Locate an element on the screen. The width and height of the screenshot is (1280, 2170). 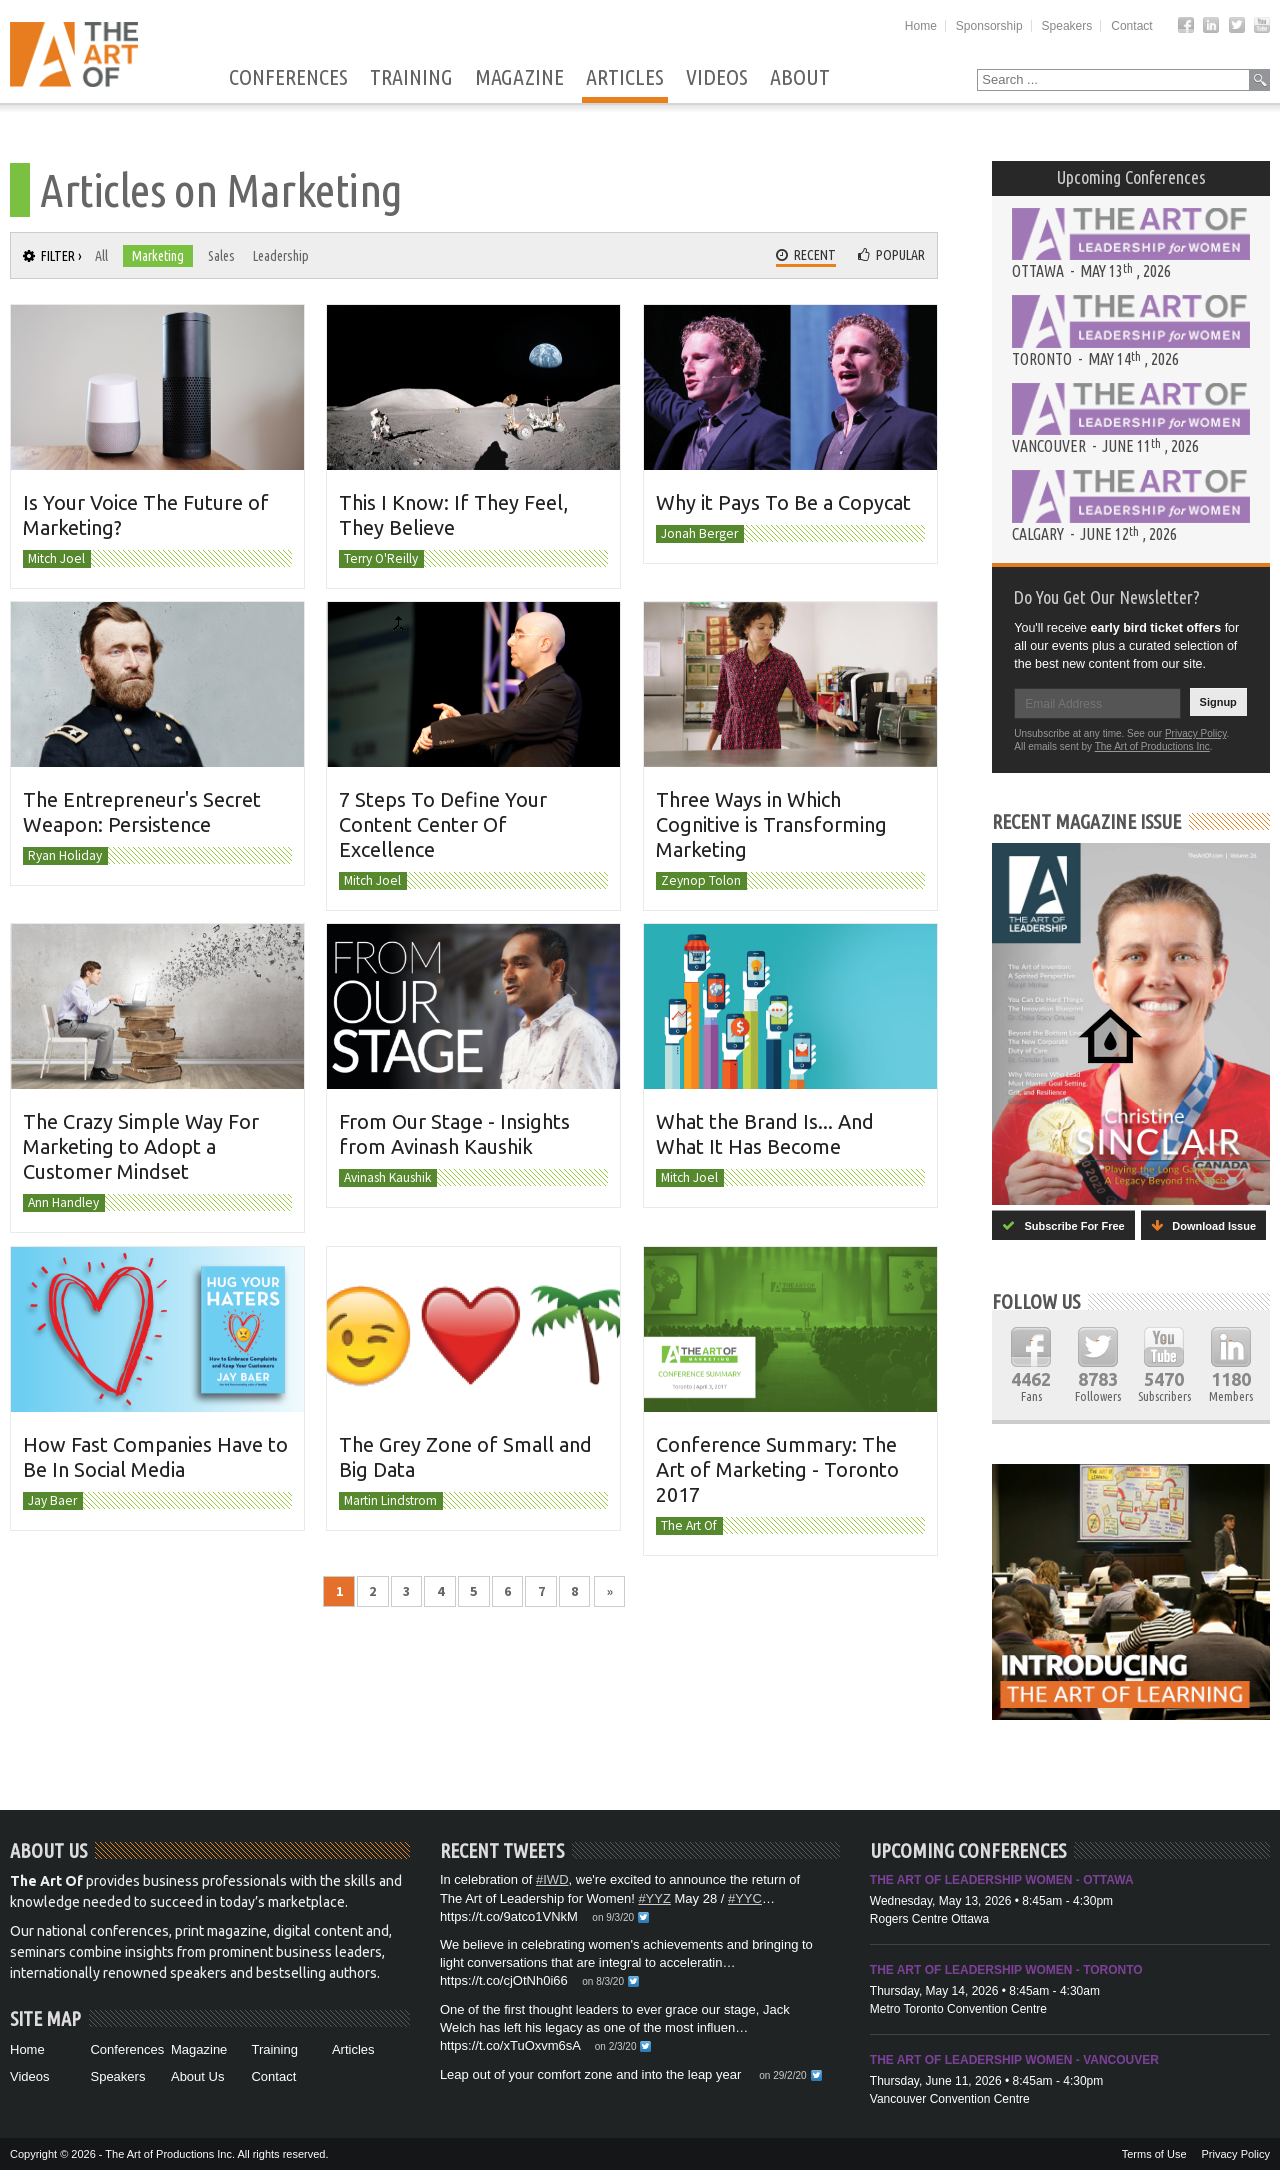
merge branches or items together is located at coordinates (398, 623).